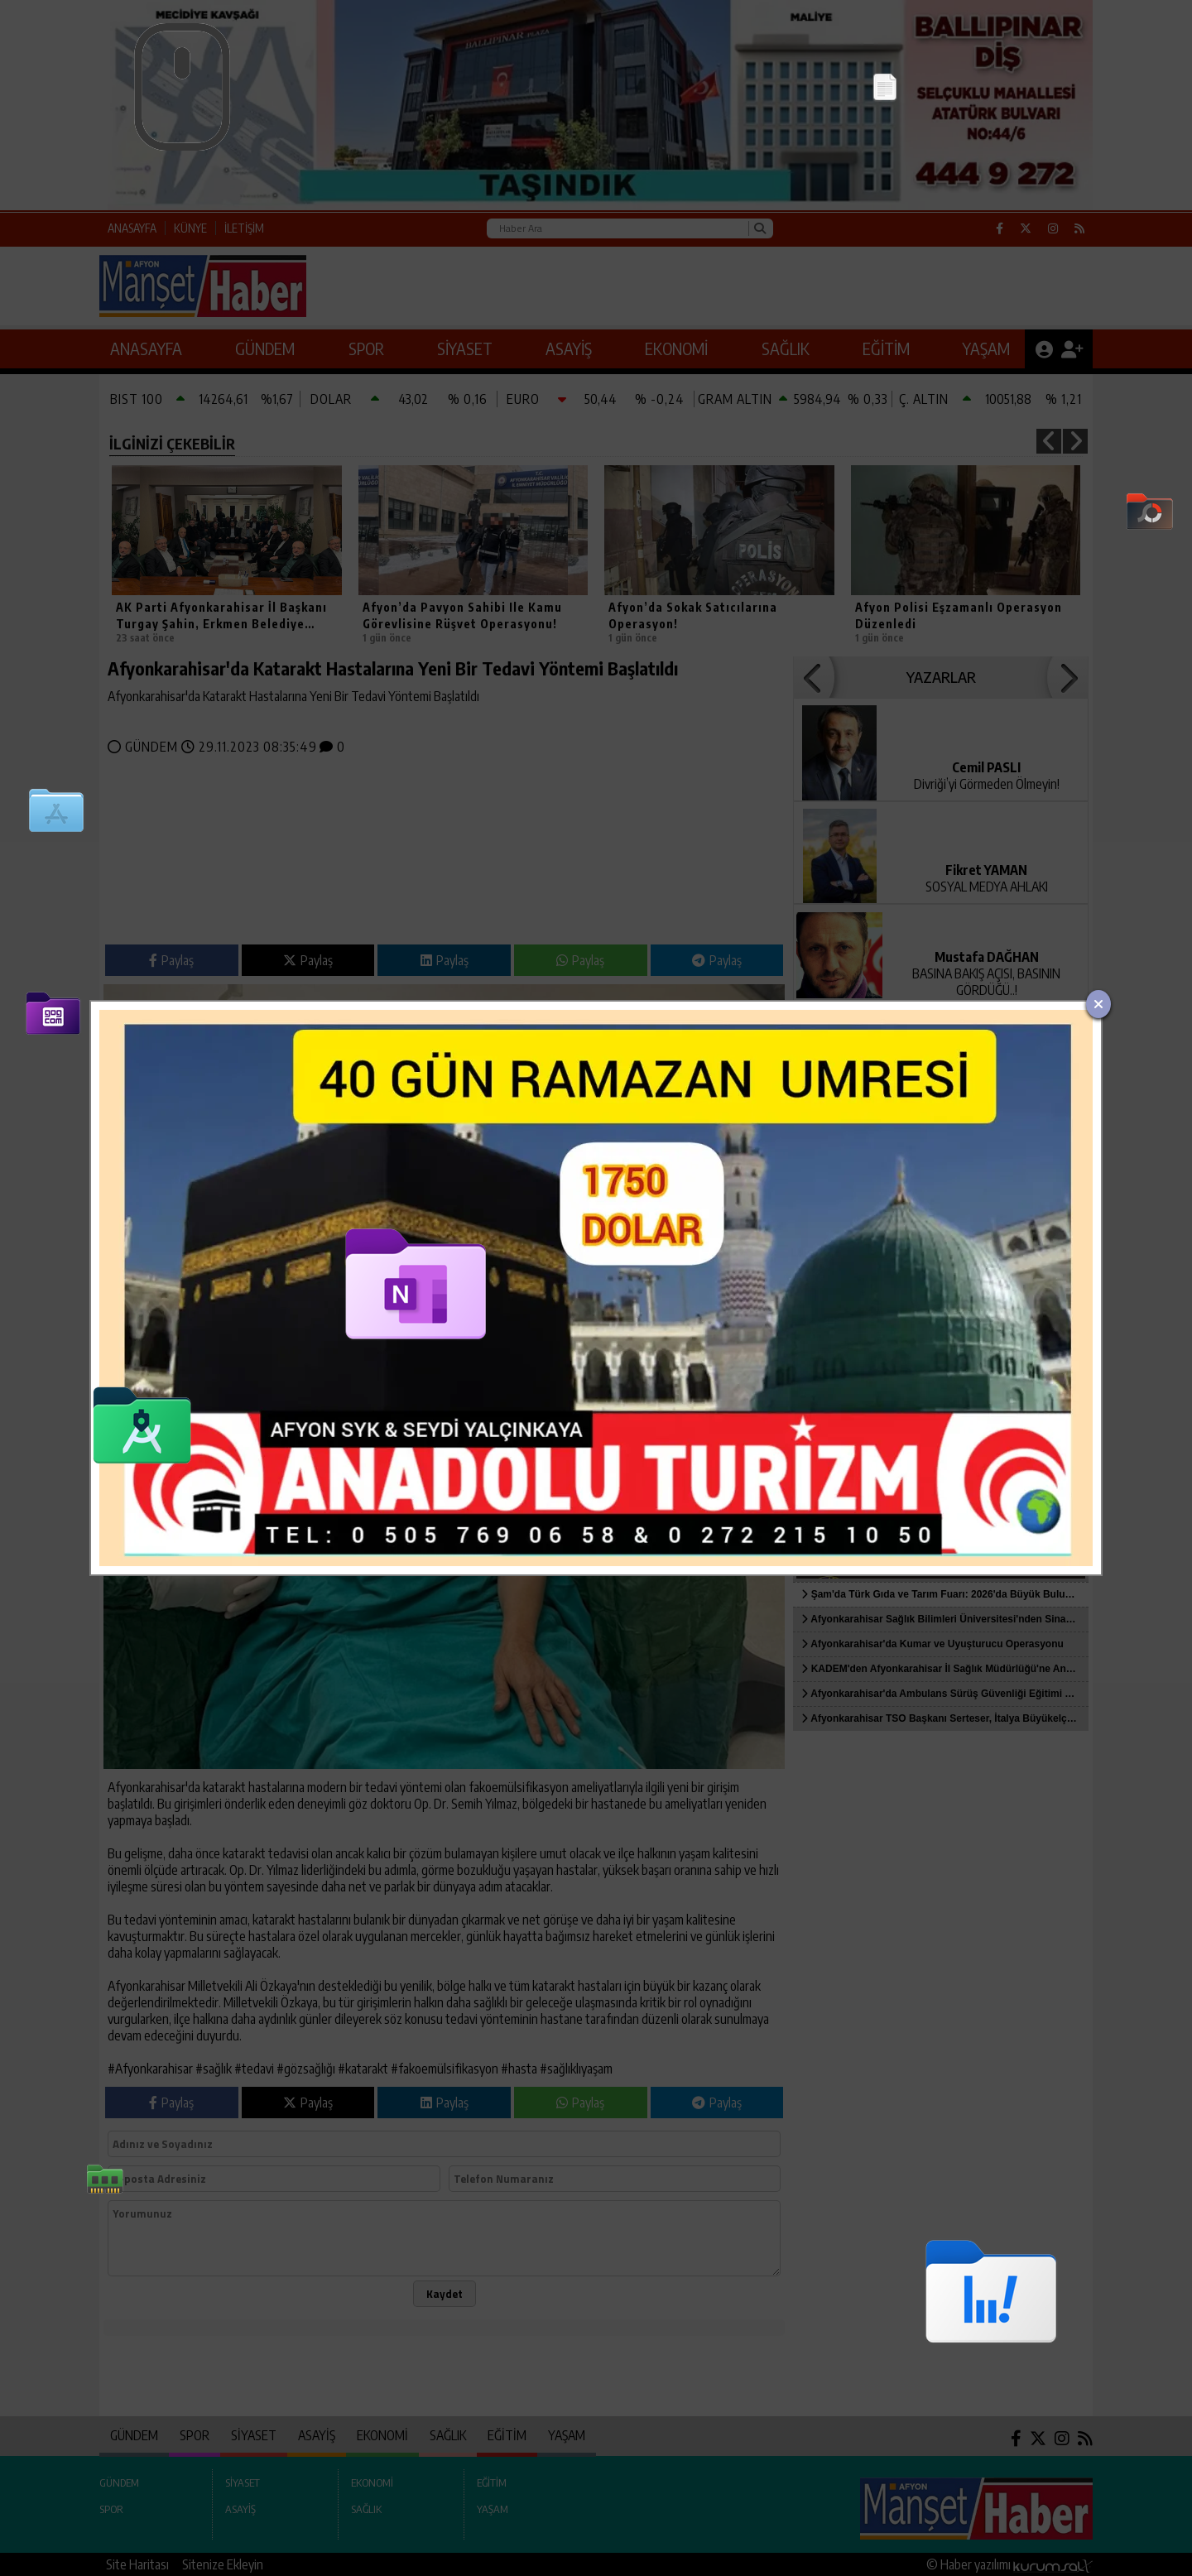 Image resolution: width=1192 pixels, height=2576 pixels. Describe the element at coordinates (415, 1287) in the screenshot. I see `open folder containing Microsoft OneNote files` at that location.